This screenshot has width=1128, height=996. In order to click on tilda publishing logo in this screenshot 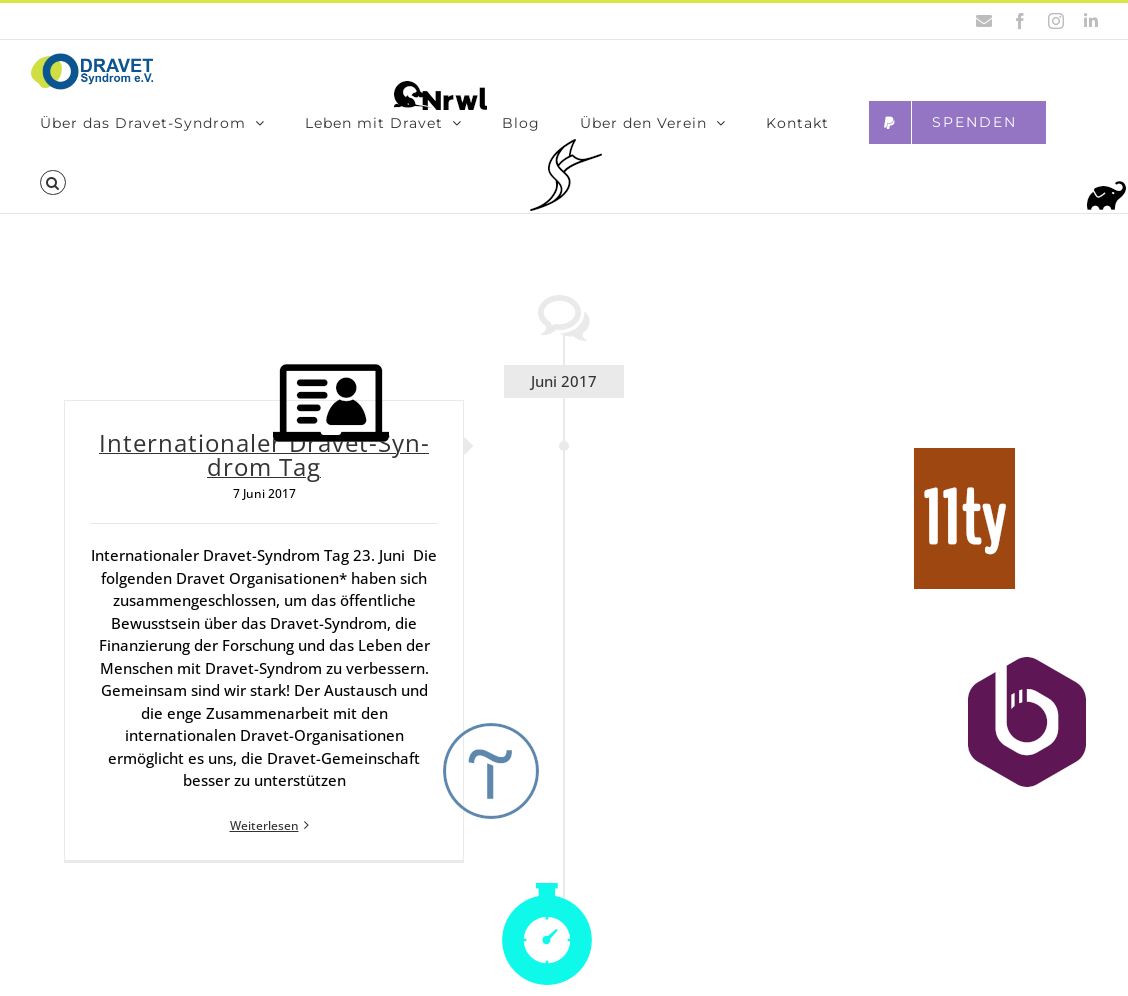, I will do `click(491, 771)`.